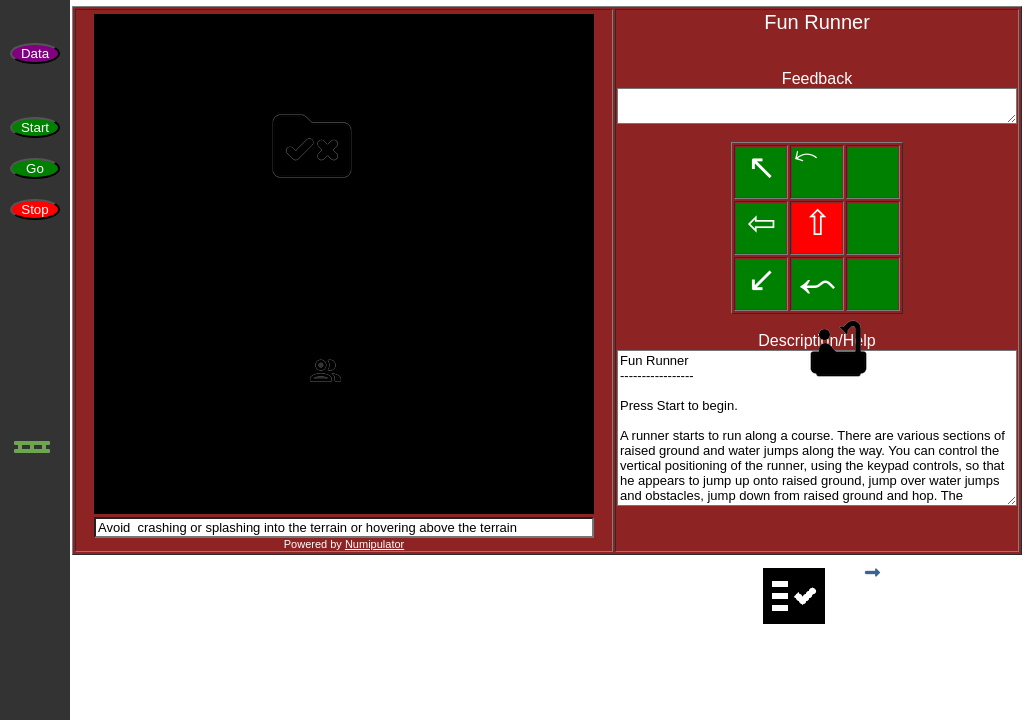 The width and height of the screenshot is (1022, 720). What do you see at coordinates (325, 370) in the screenshot?
I see `view contacts or people list` at bounding box center [325, 370].